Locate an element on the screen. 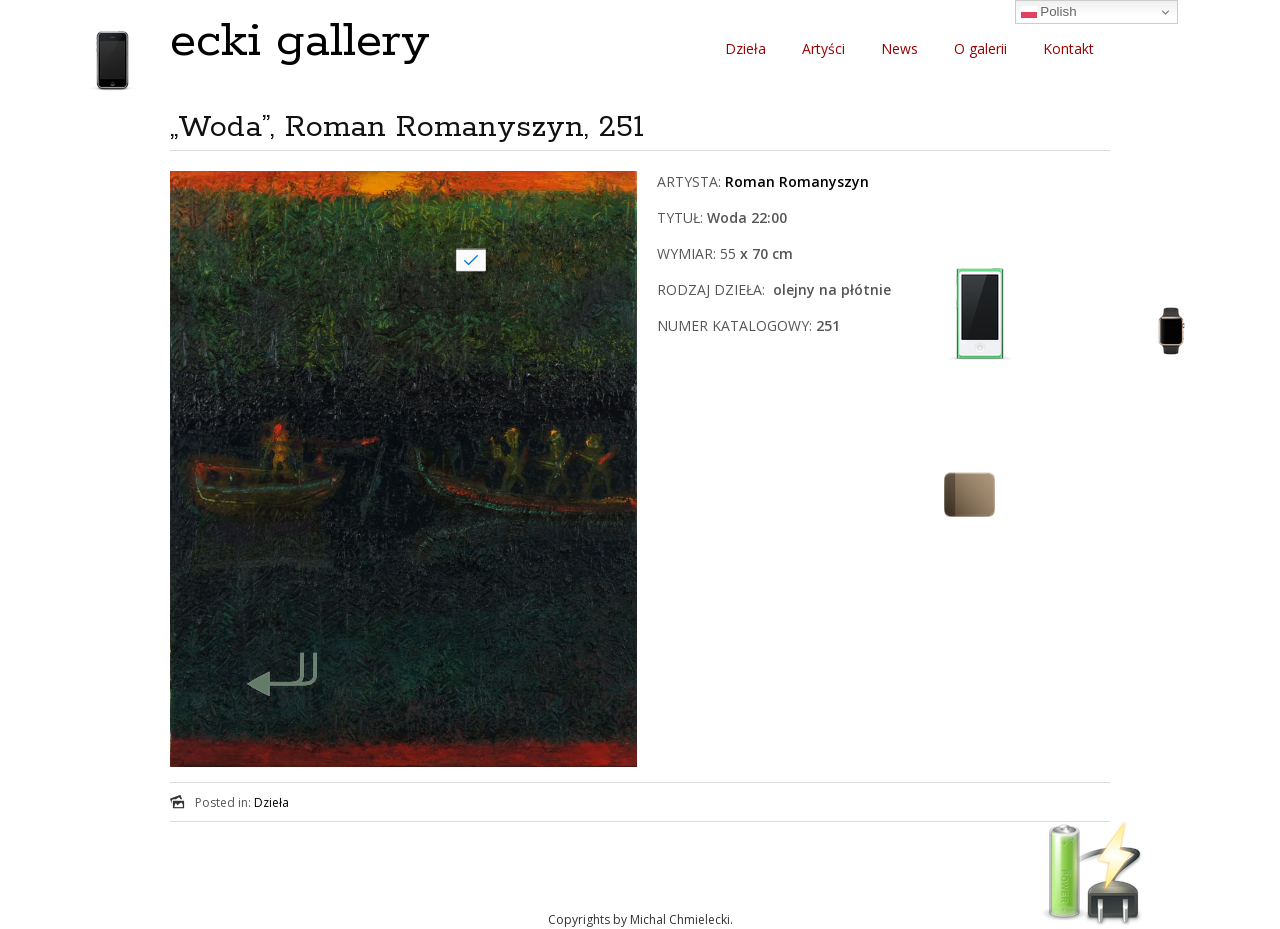  file or document successfully verified is located at coordinates (471, 260).